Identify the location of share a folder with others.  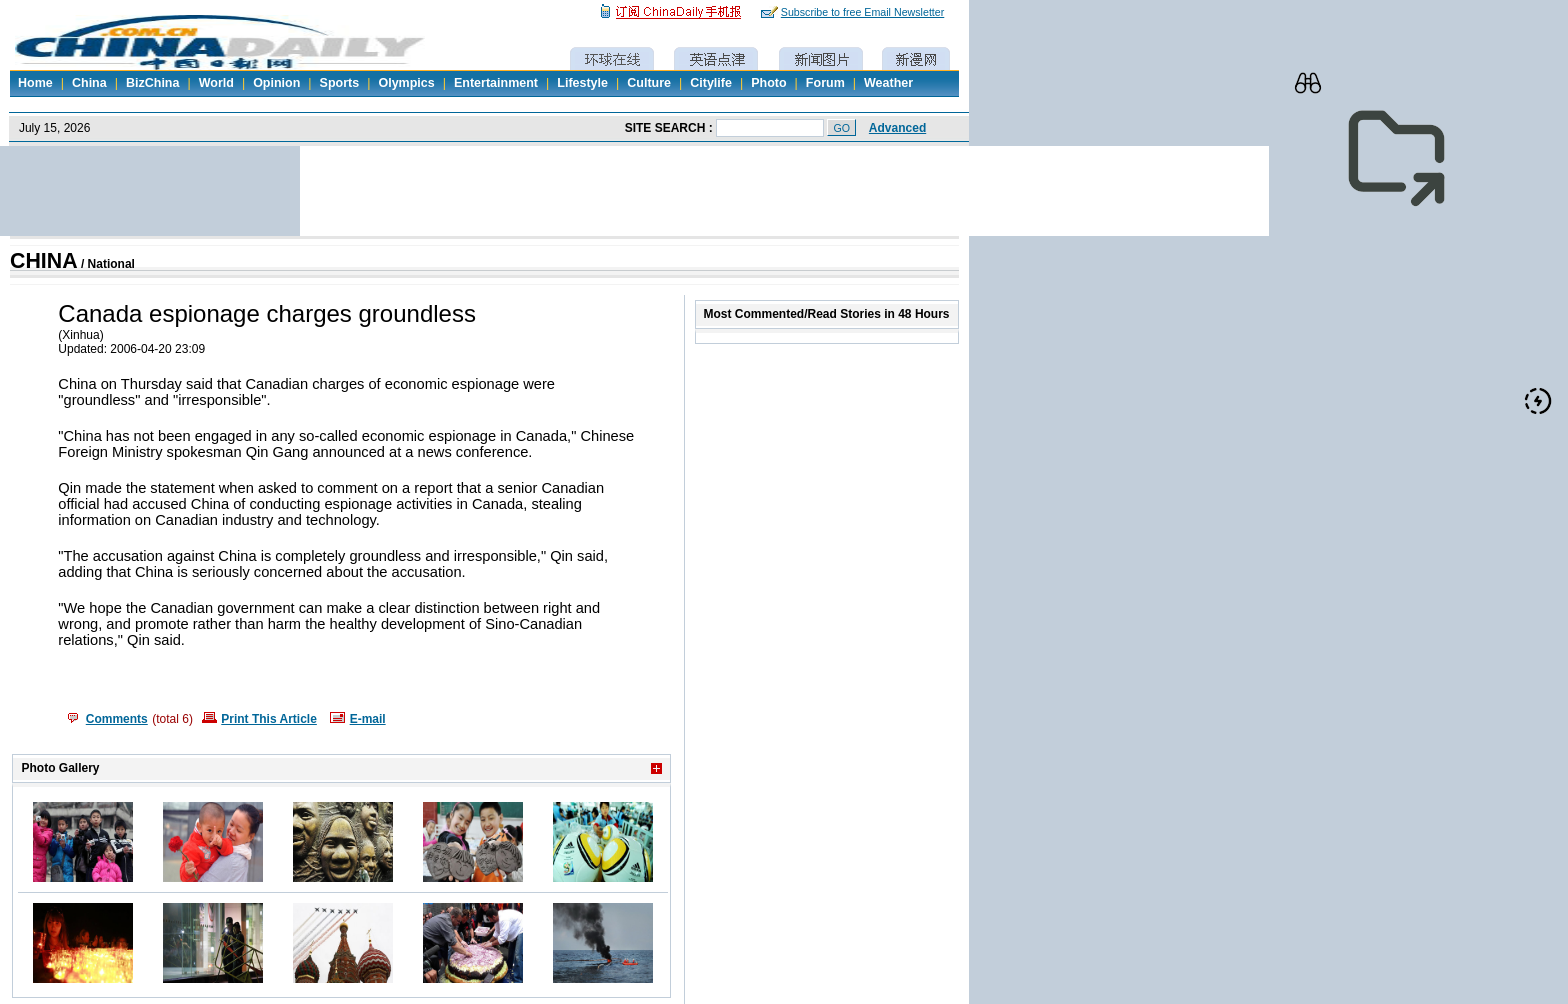
(1396, 153).